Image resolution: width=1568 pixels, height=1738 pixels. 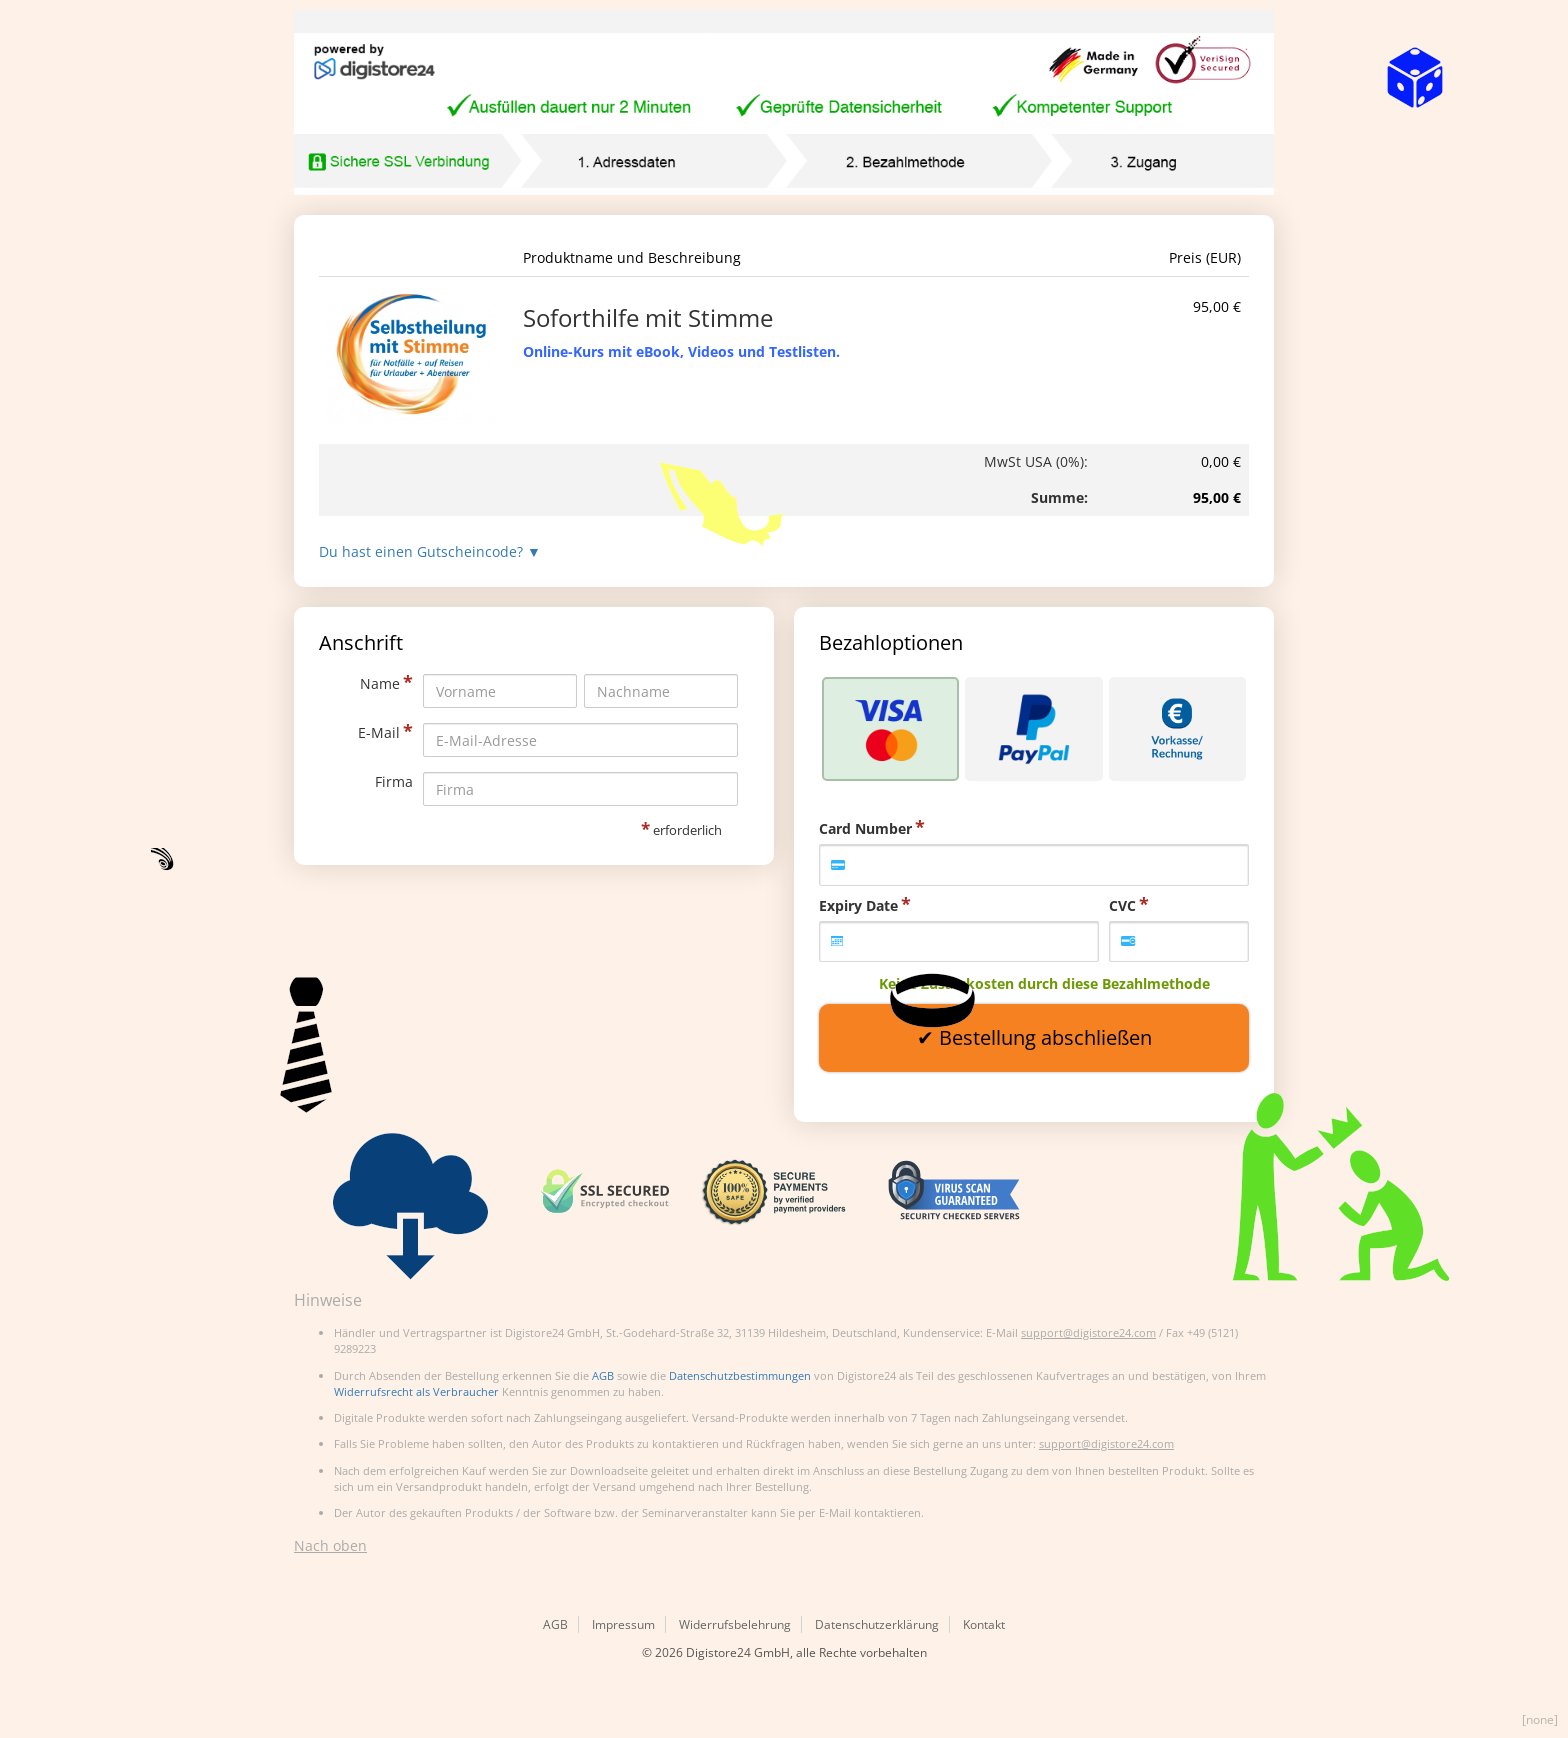 What do you see at coordinates (410, 1206) in the screenshot?
I see `download file from cloud storage` at bounding box center [410, 1206].